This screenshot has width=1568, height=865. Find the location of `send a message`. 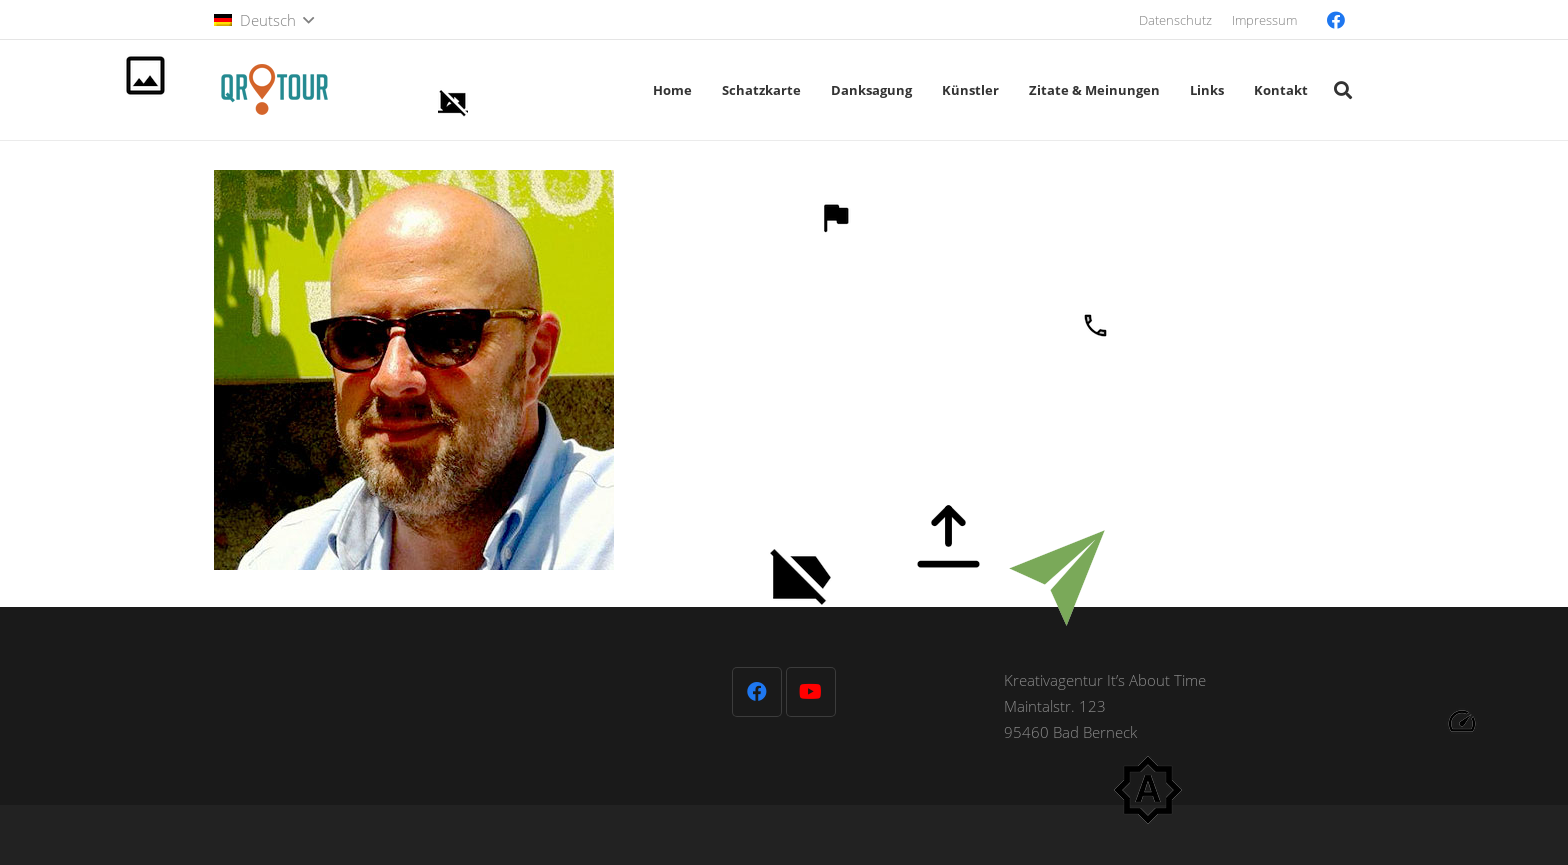

send a message is located at coordinates (1057, 578).